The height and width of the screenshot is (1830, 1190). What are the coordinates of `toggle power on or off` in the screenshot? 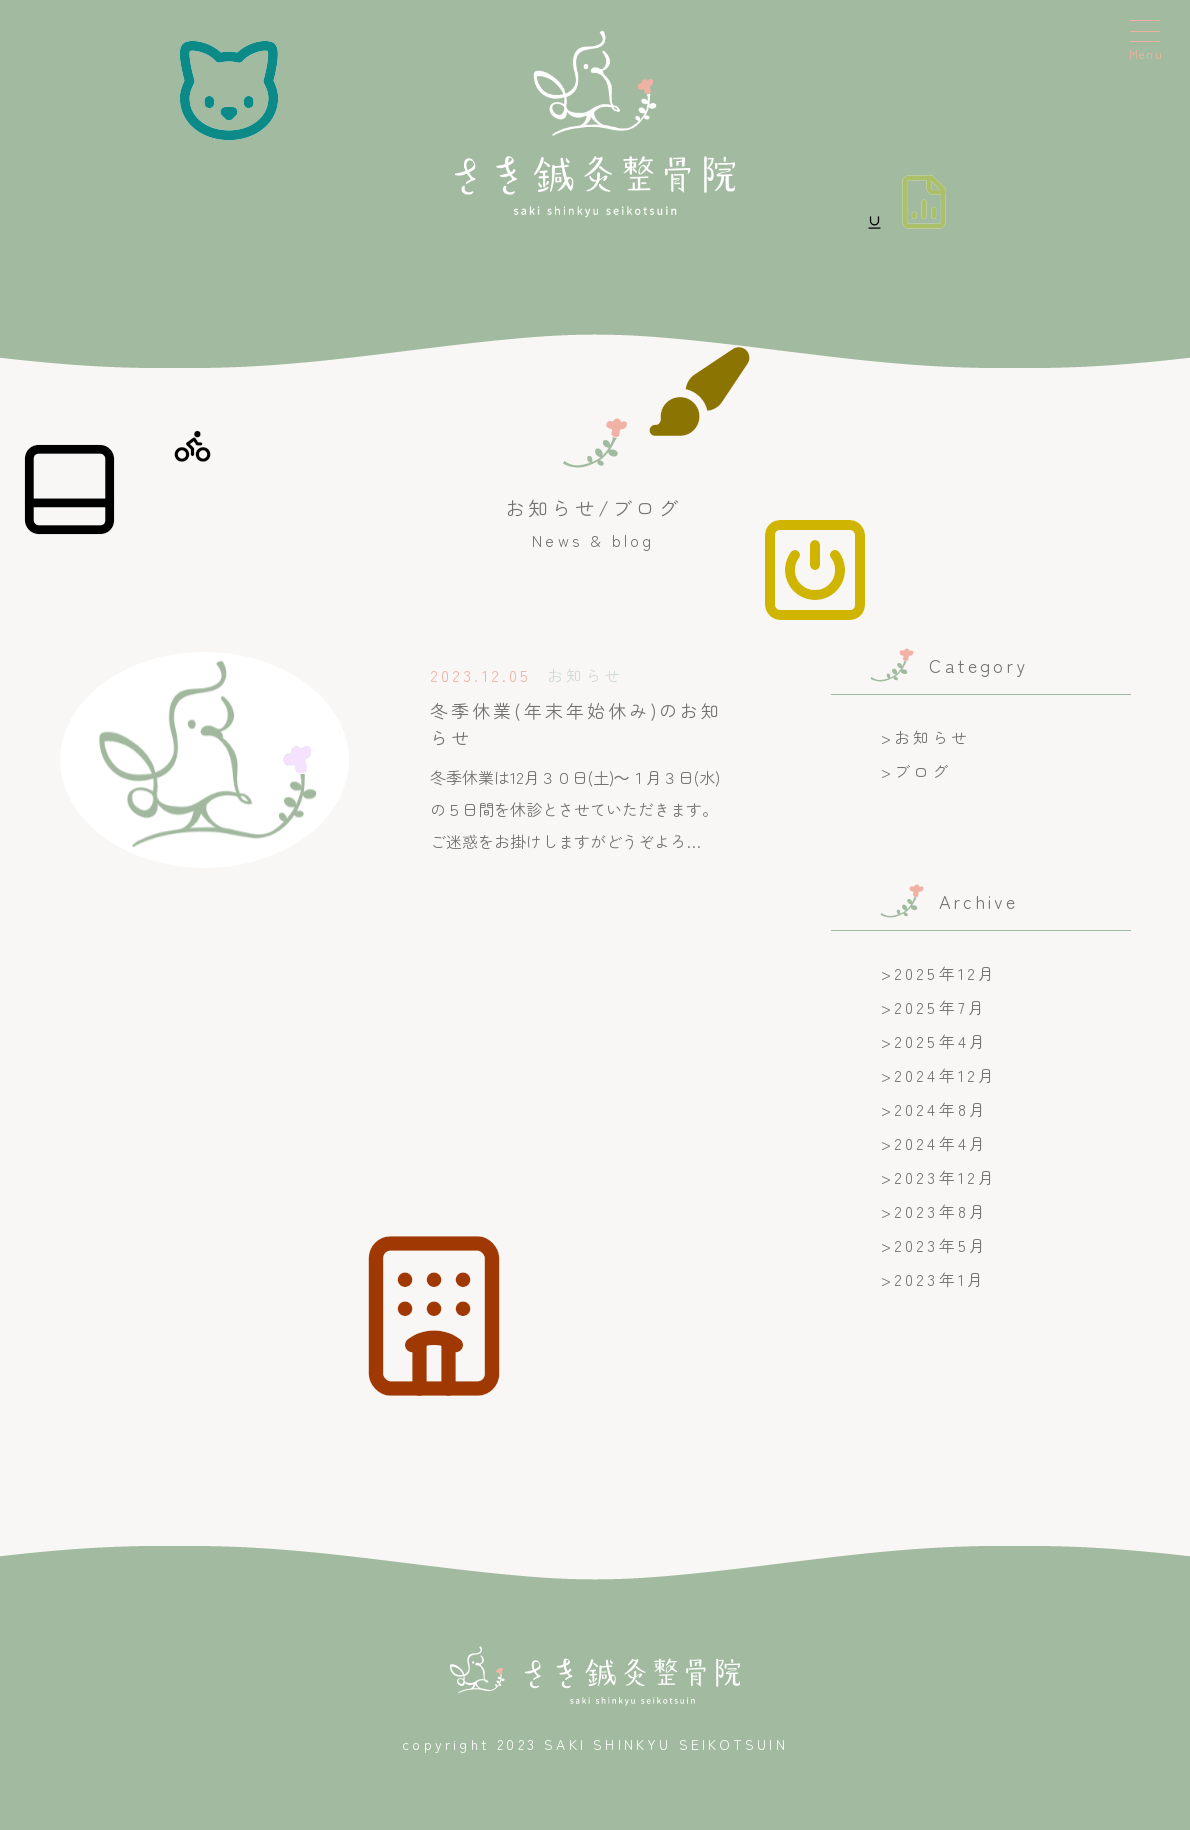 It's located at (815, 570).